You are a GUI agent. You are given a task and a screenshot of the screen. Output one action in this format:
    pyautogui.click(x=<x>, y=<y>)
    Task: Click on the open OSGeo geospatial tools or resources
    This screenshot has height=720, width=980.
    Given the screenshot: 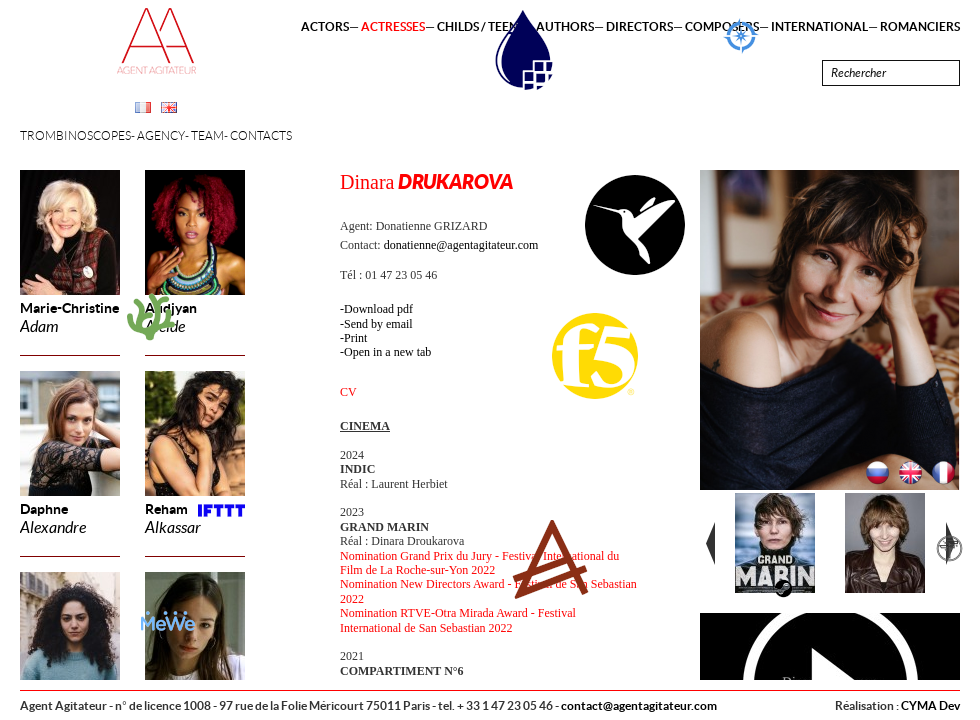 What is the action you would take?
    pyautogui.click(x=741, y=36)
    